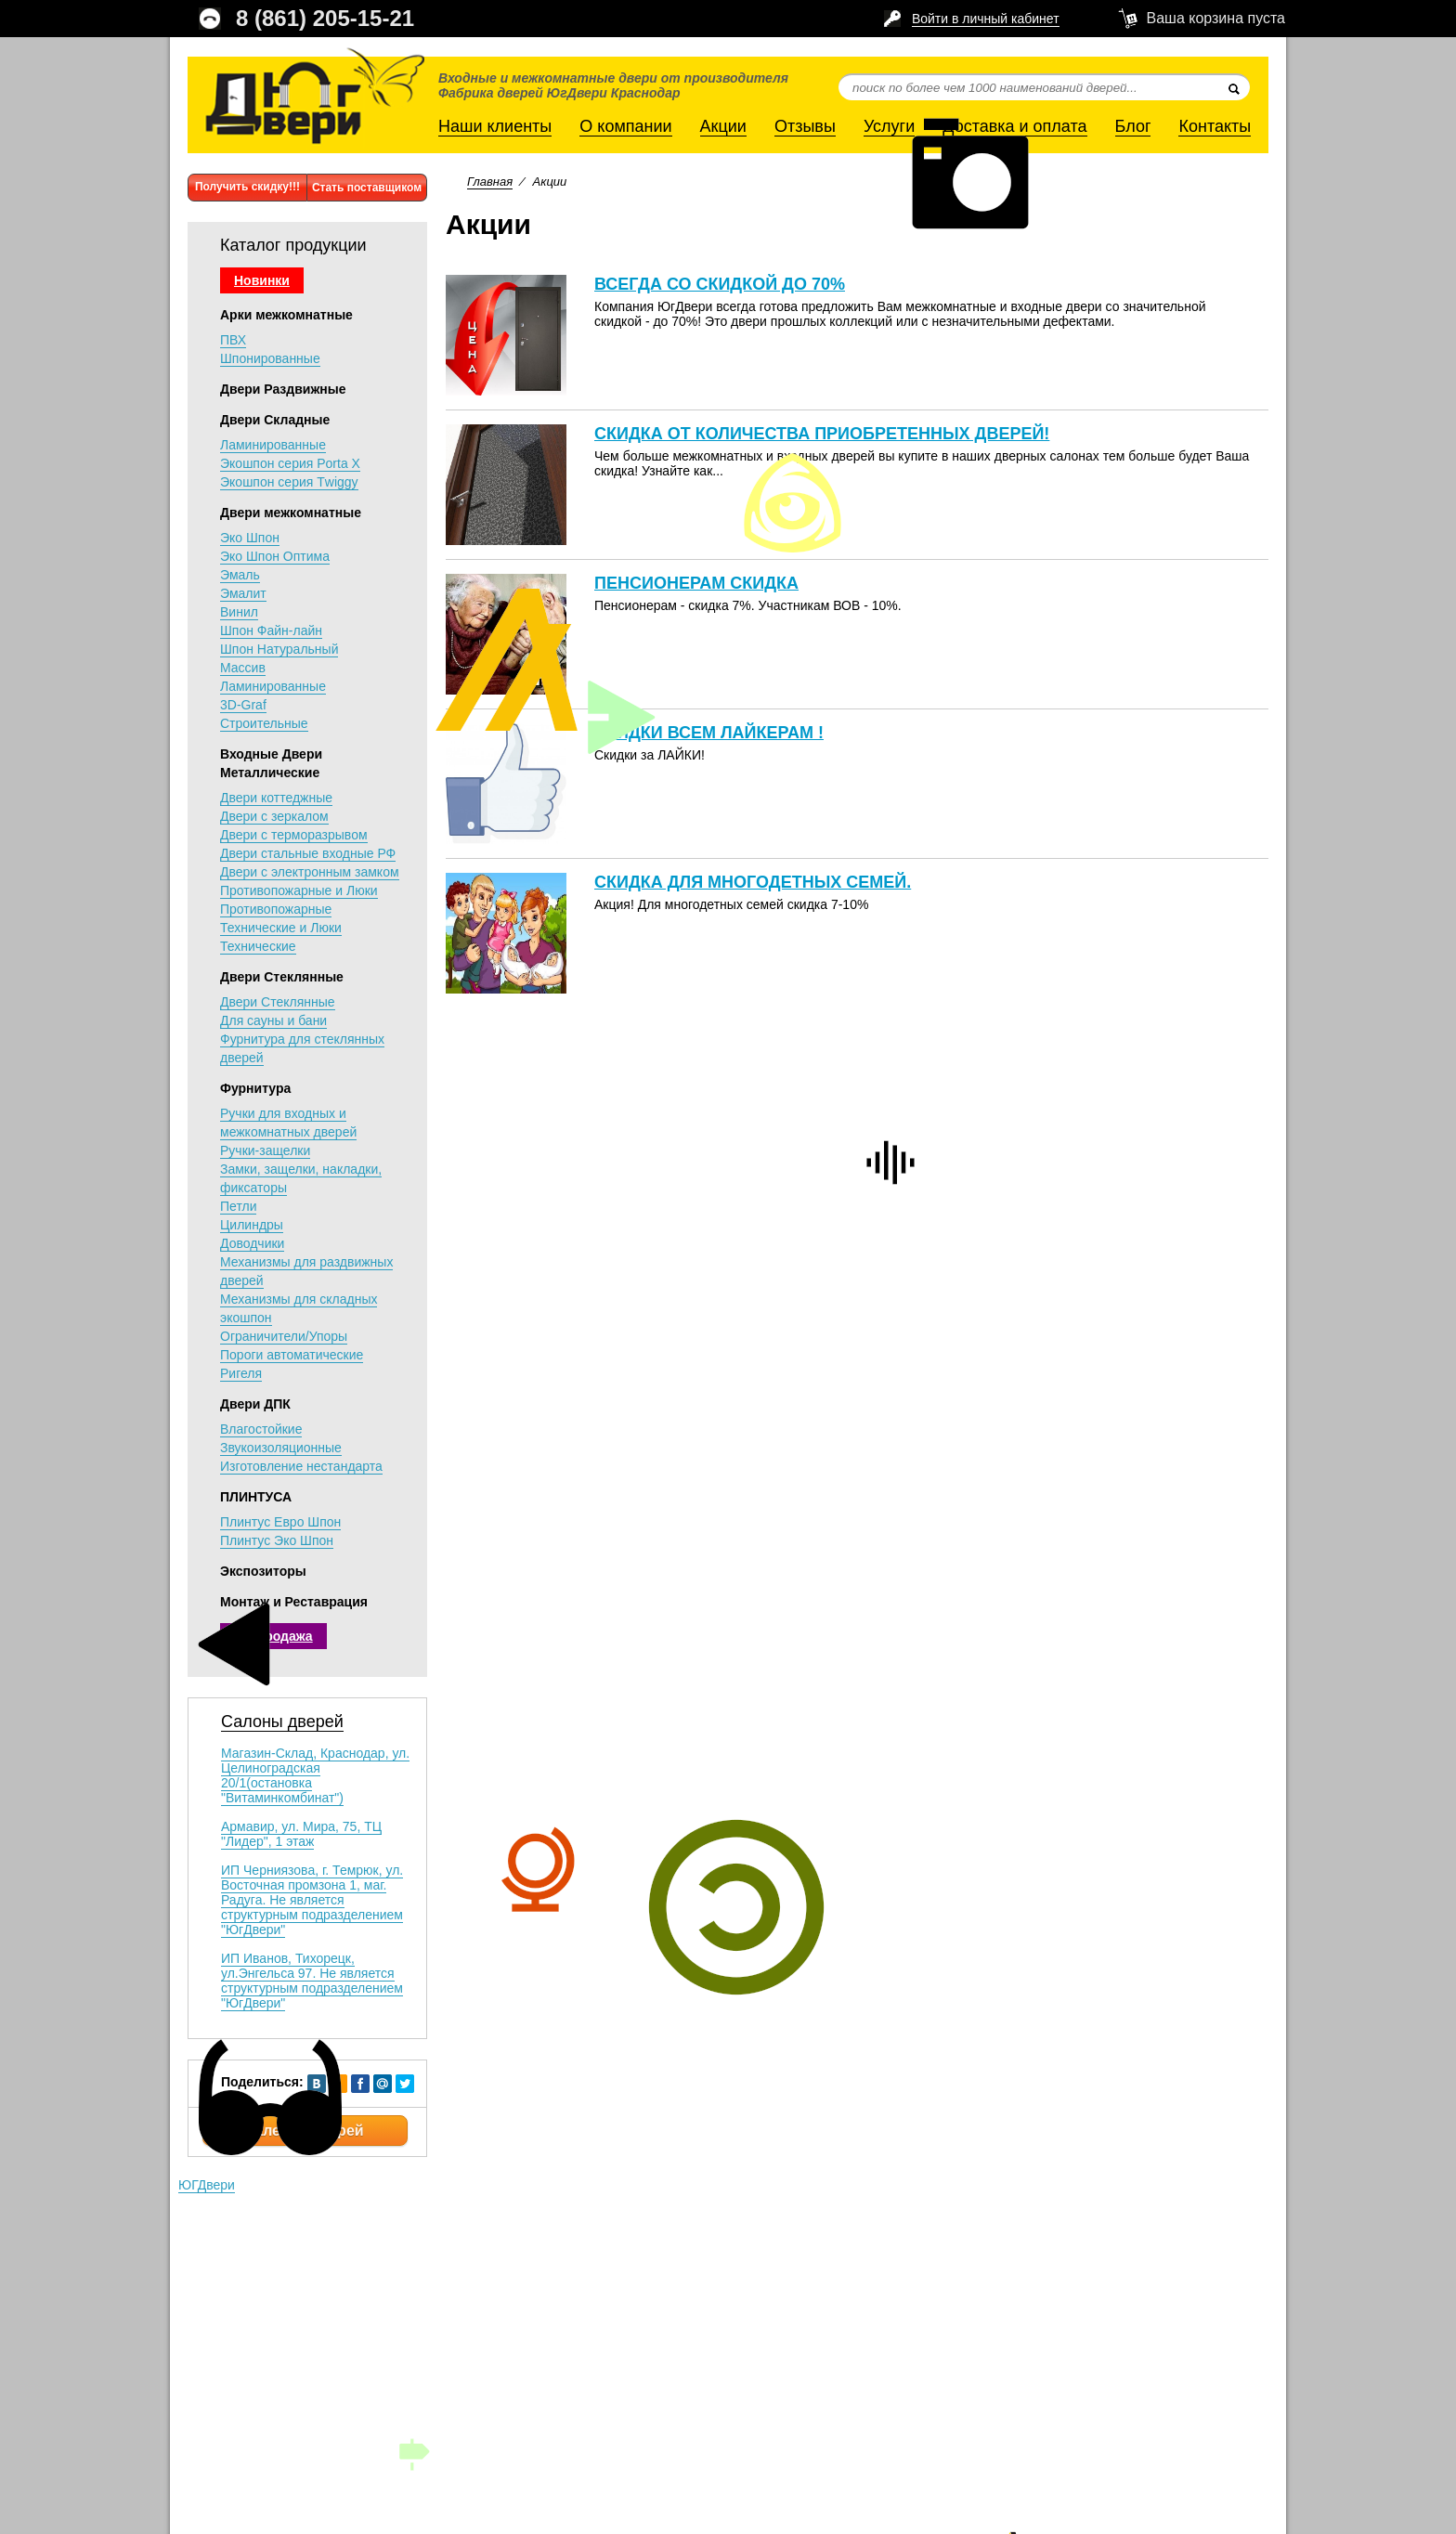  Describe the element at coordinates (535, 1868) in the screenshot. I see `view global or worldwide settings` at that location.